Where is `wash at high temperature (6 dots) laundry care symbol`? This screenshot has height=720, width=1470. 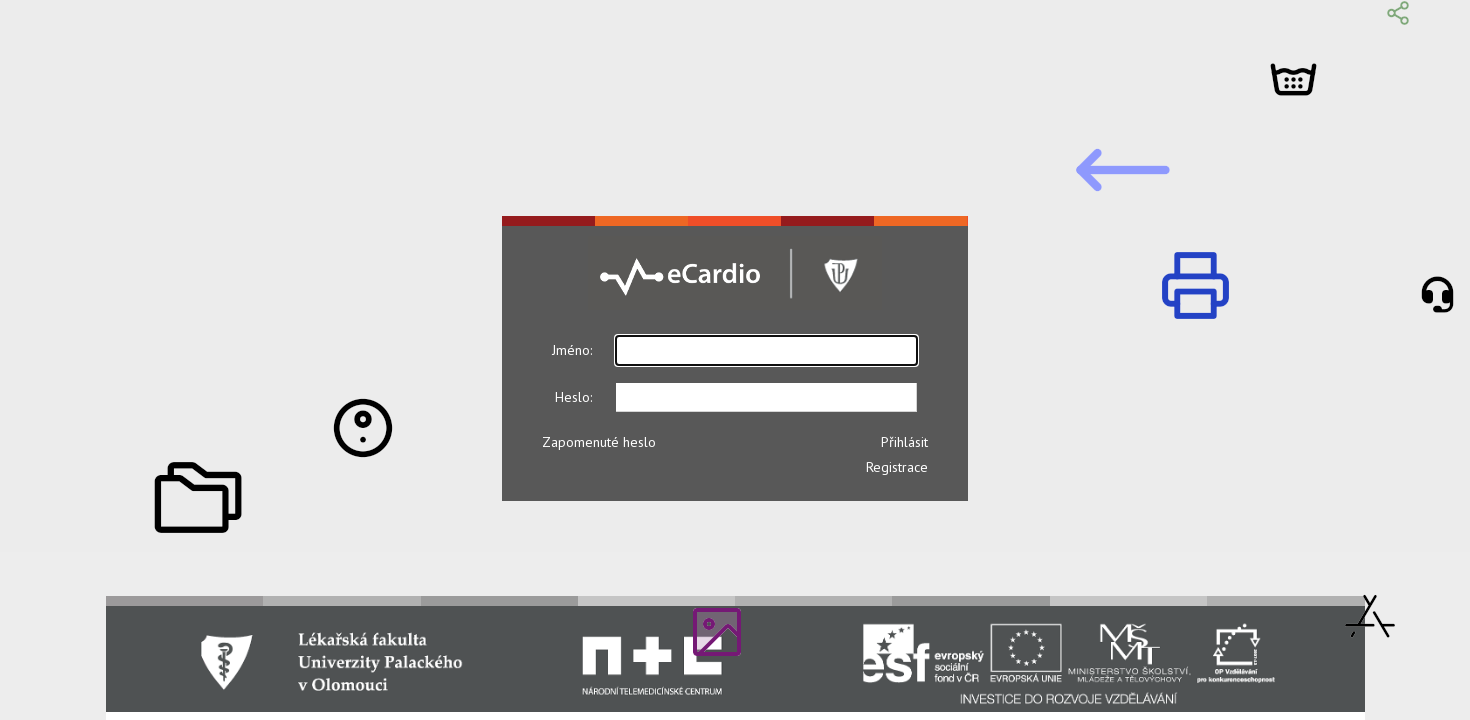
wash at high temperature (6 dots) laundry care symbol is located at coordinates (1293, 79).